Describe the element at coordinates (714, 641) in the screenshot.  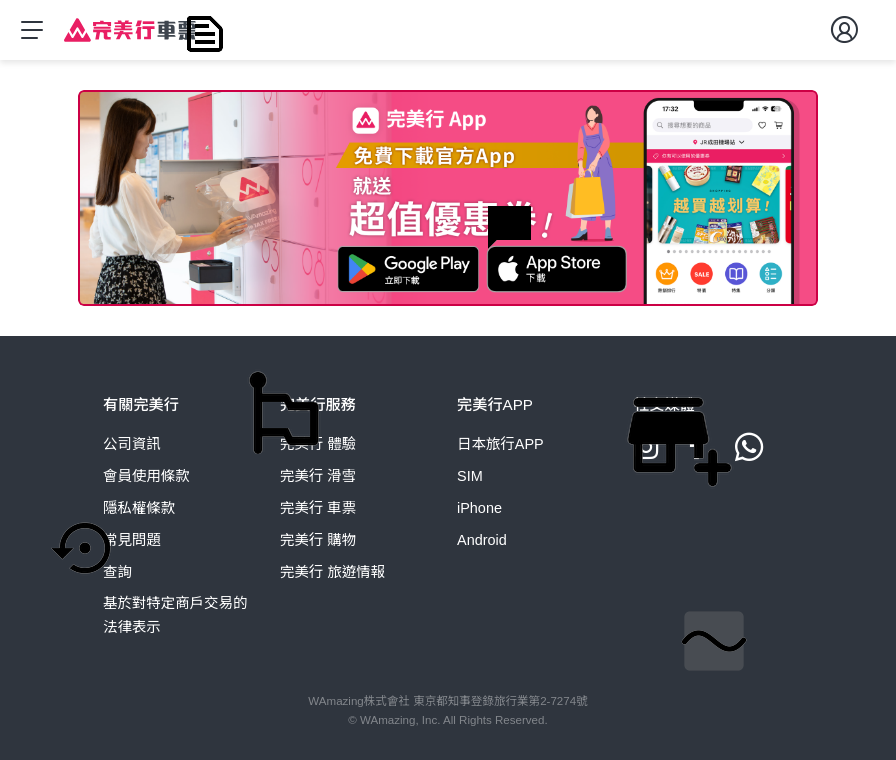
I see `indicates approximate or similar value` at that location.